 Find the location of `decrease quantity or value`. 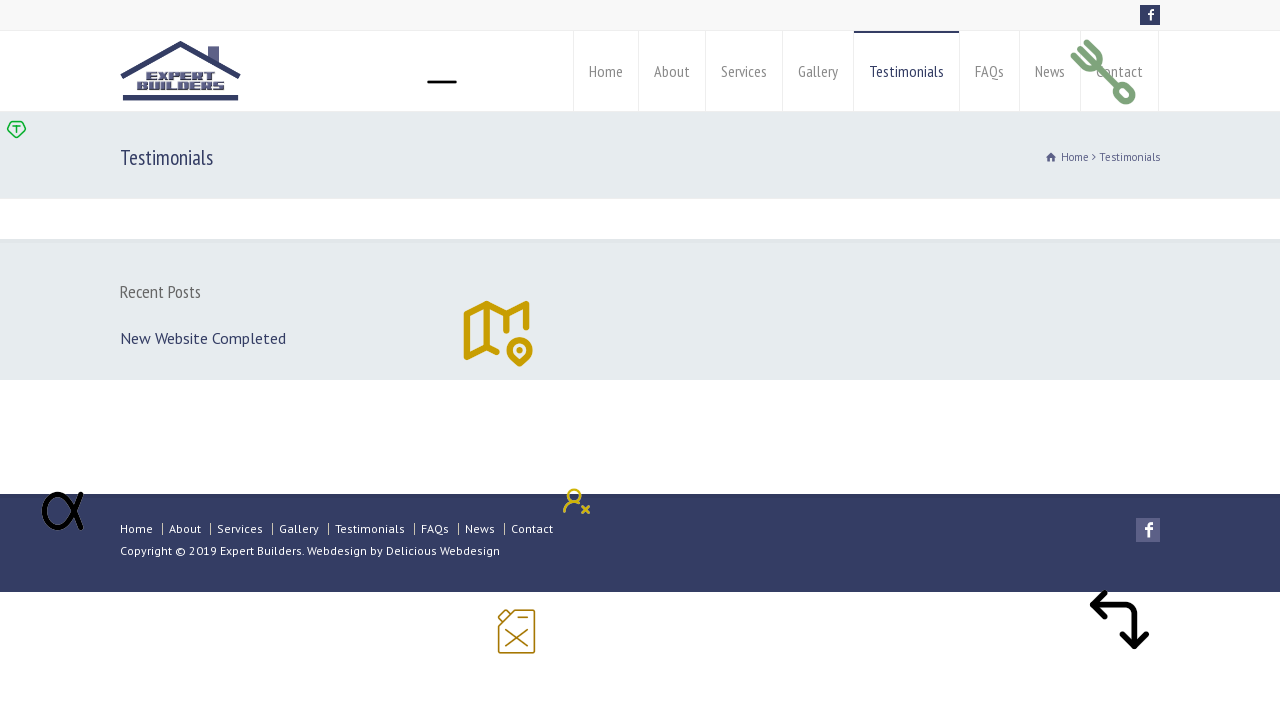

decrease quantity or value is located at coordinates (442, 82).